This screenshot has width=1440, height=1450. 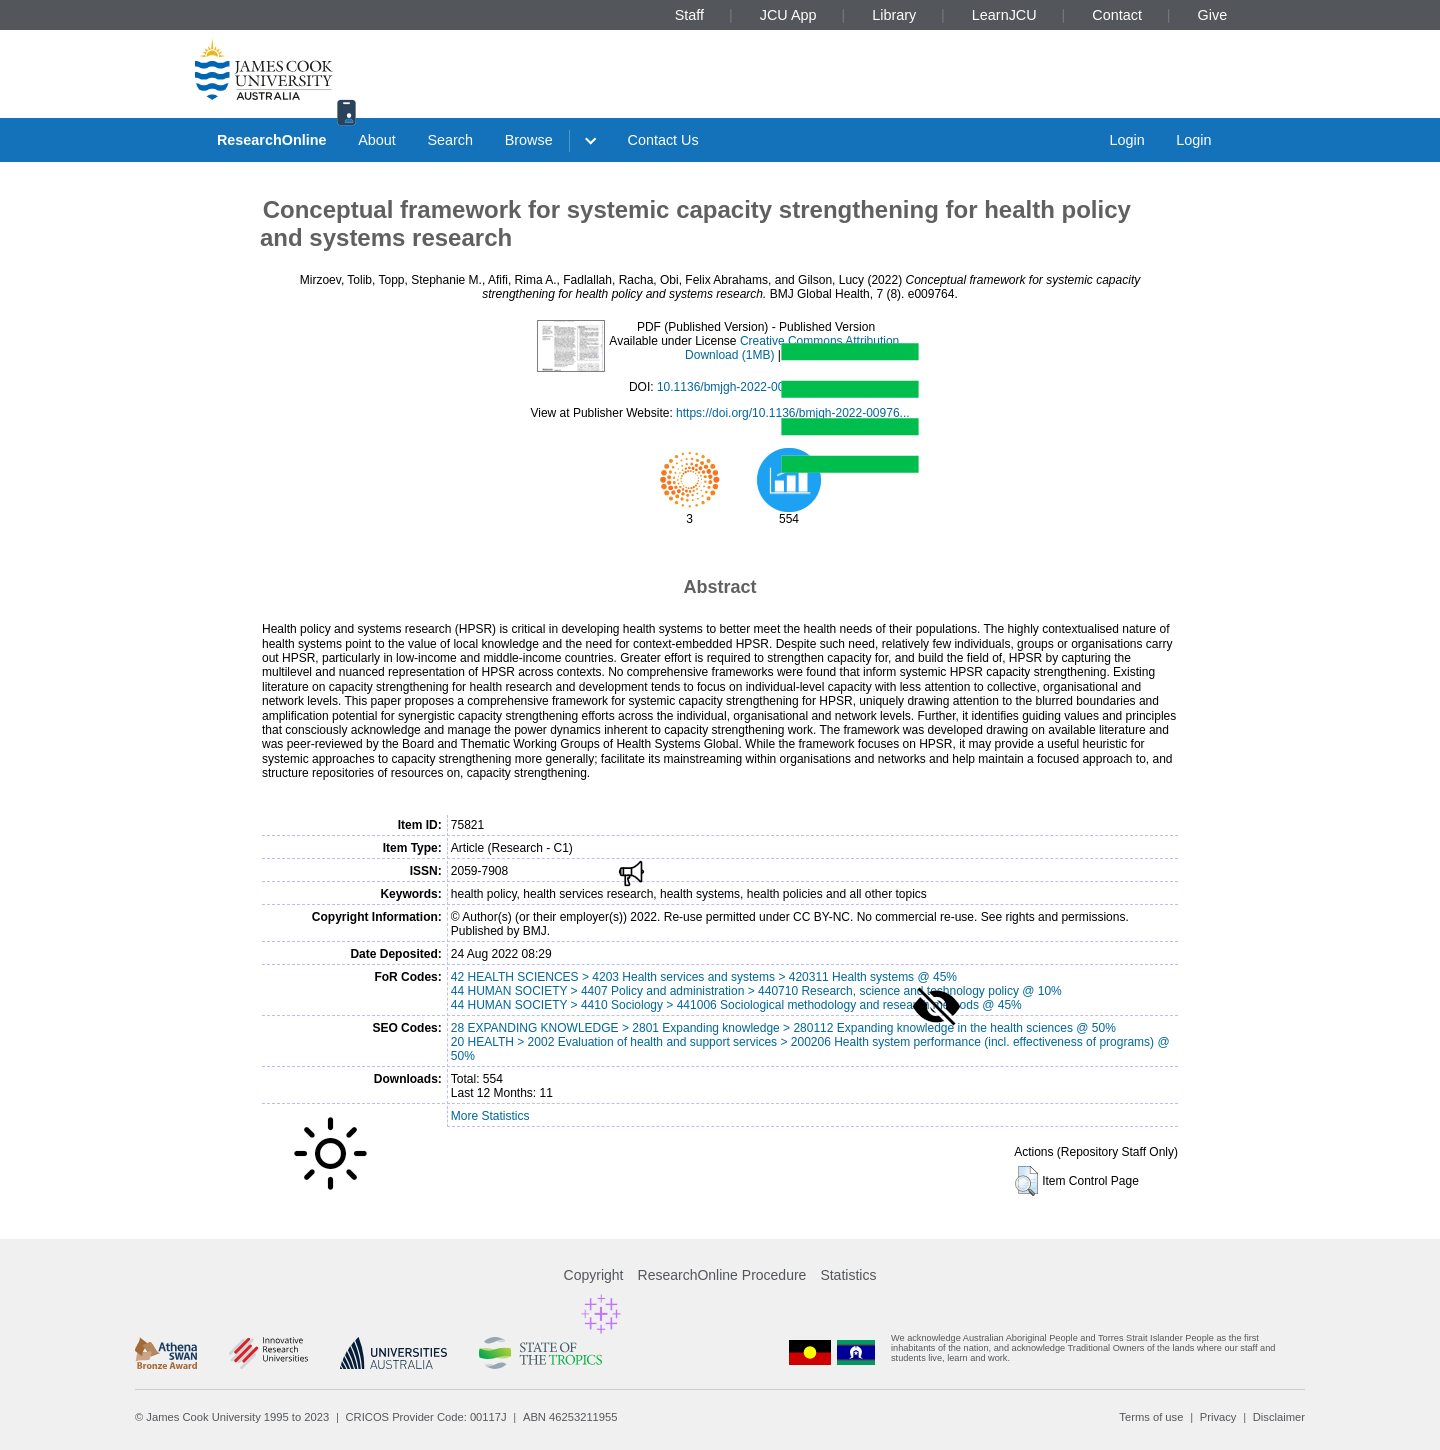 What do you see at coordinates (850, 408) in the screenshot?
I see `open navigation menu` at bounding box center [850, 408].